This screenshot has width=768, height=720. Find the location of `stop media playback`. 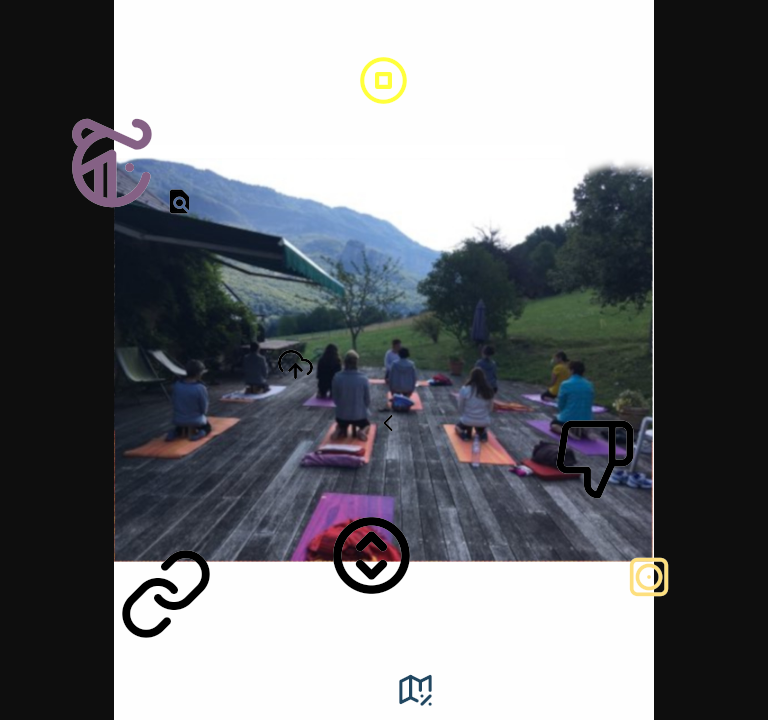

stop media playback is located at coordinates (383, 80).